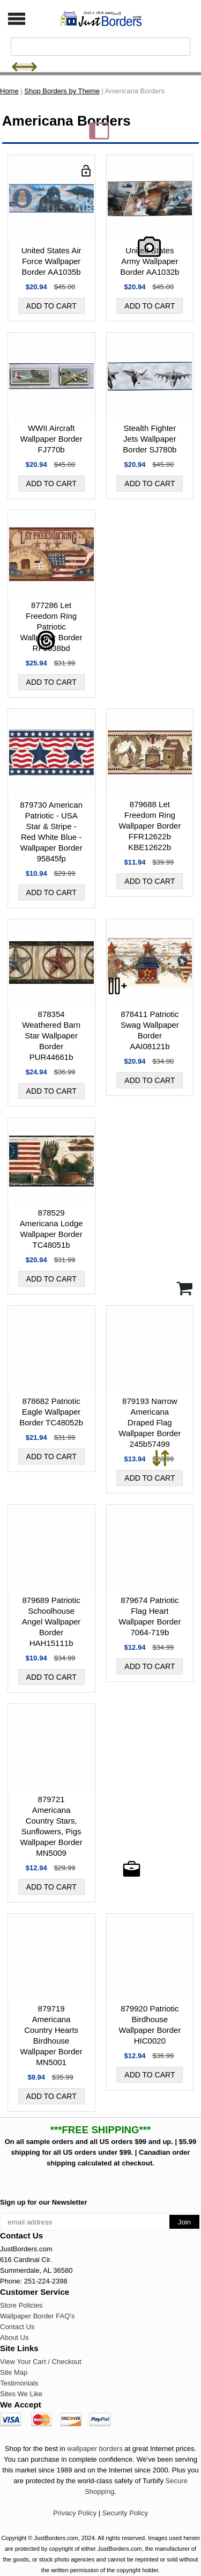 Image resolution: width=201 pixels, height=2576 pixels. I want to click on unlock or access secured content, so click(86, 171).